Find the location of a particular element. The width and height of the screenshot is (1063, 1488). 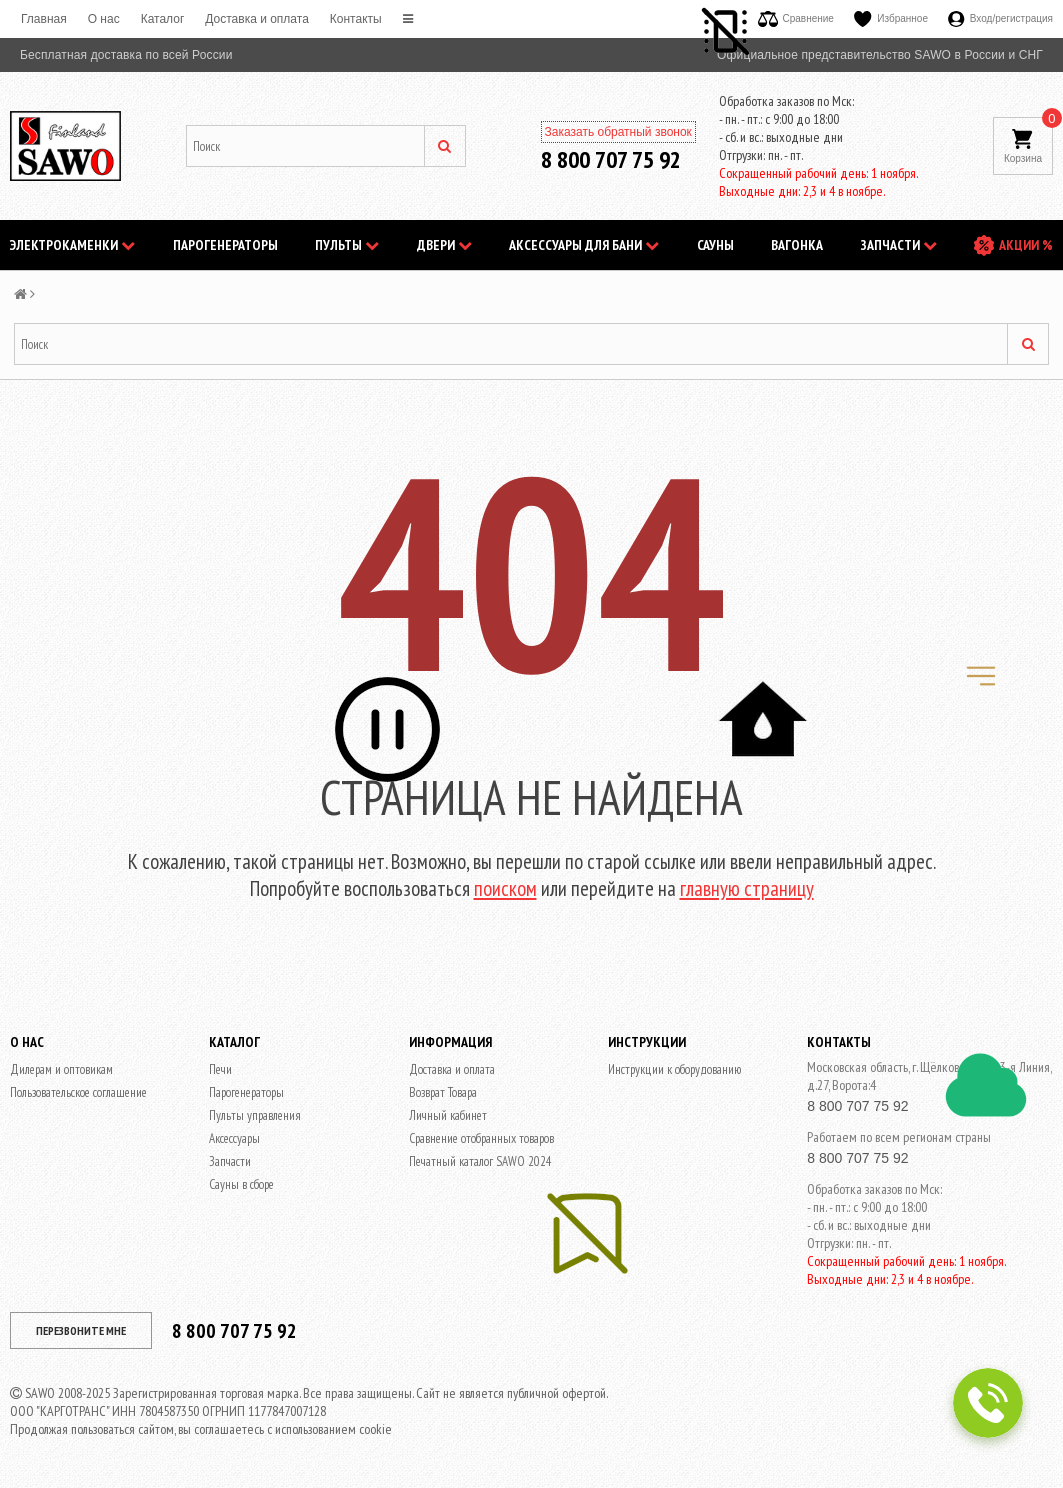

cloud storage or sync status is located at coordinates (986, 1085).